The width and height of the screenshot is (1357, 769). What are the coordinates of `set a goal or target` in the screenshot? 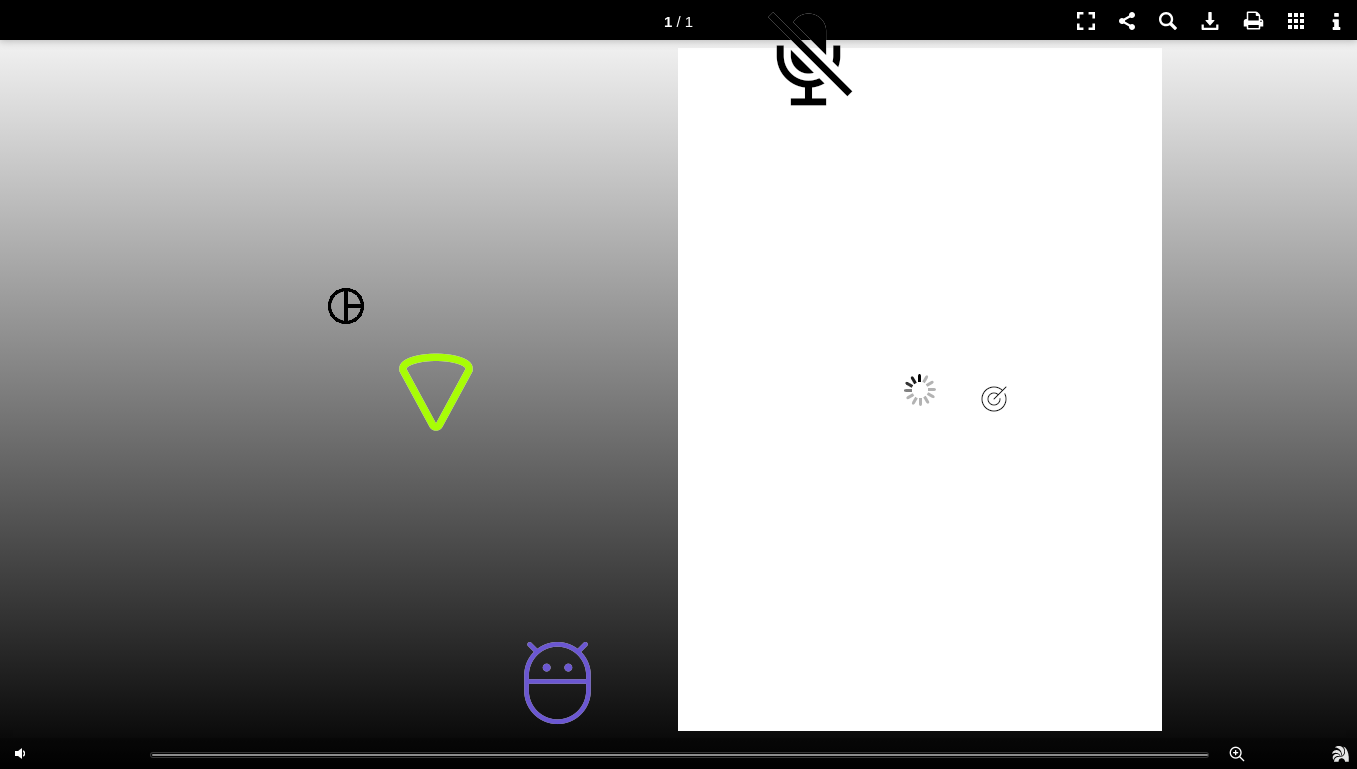 It's located at (994, 399).